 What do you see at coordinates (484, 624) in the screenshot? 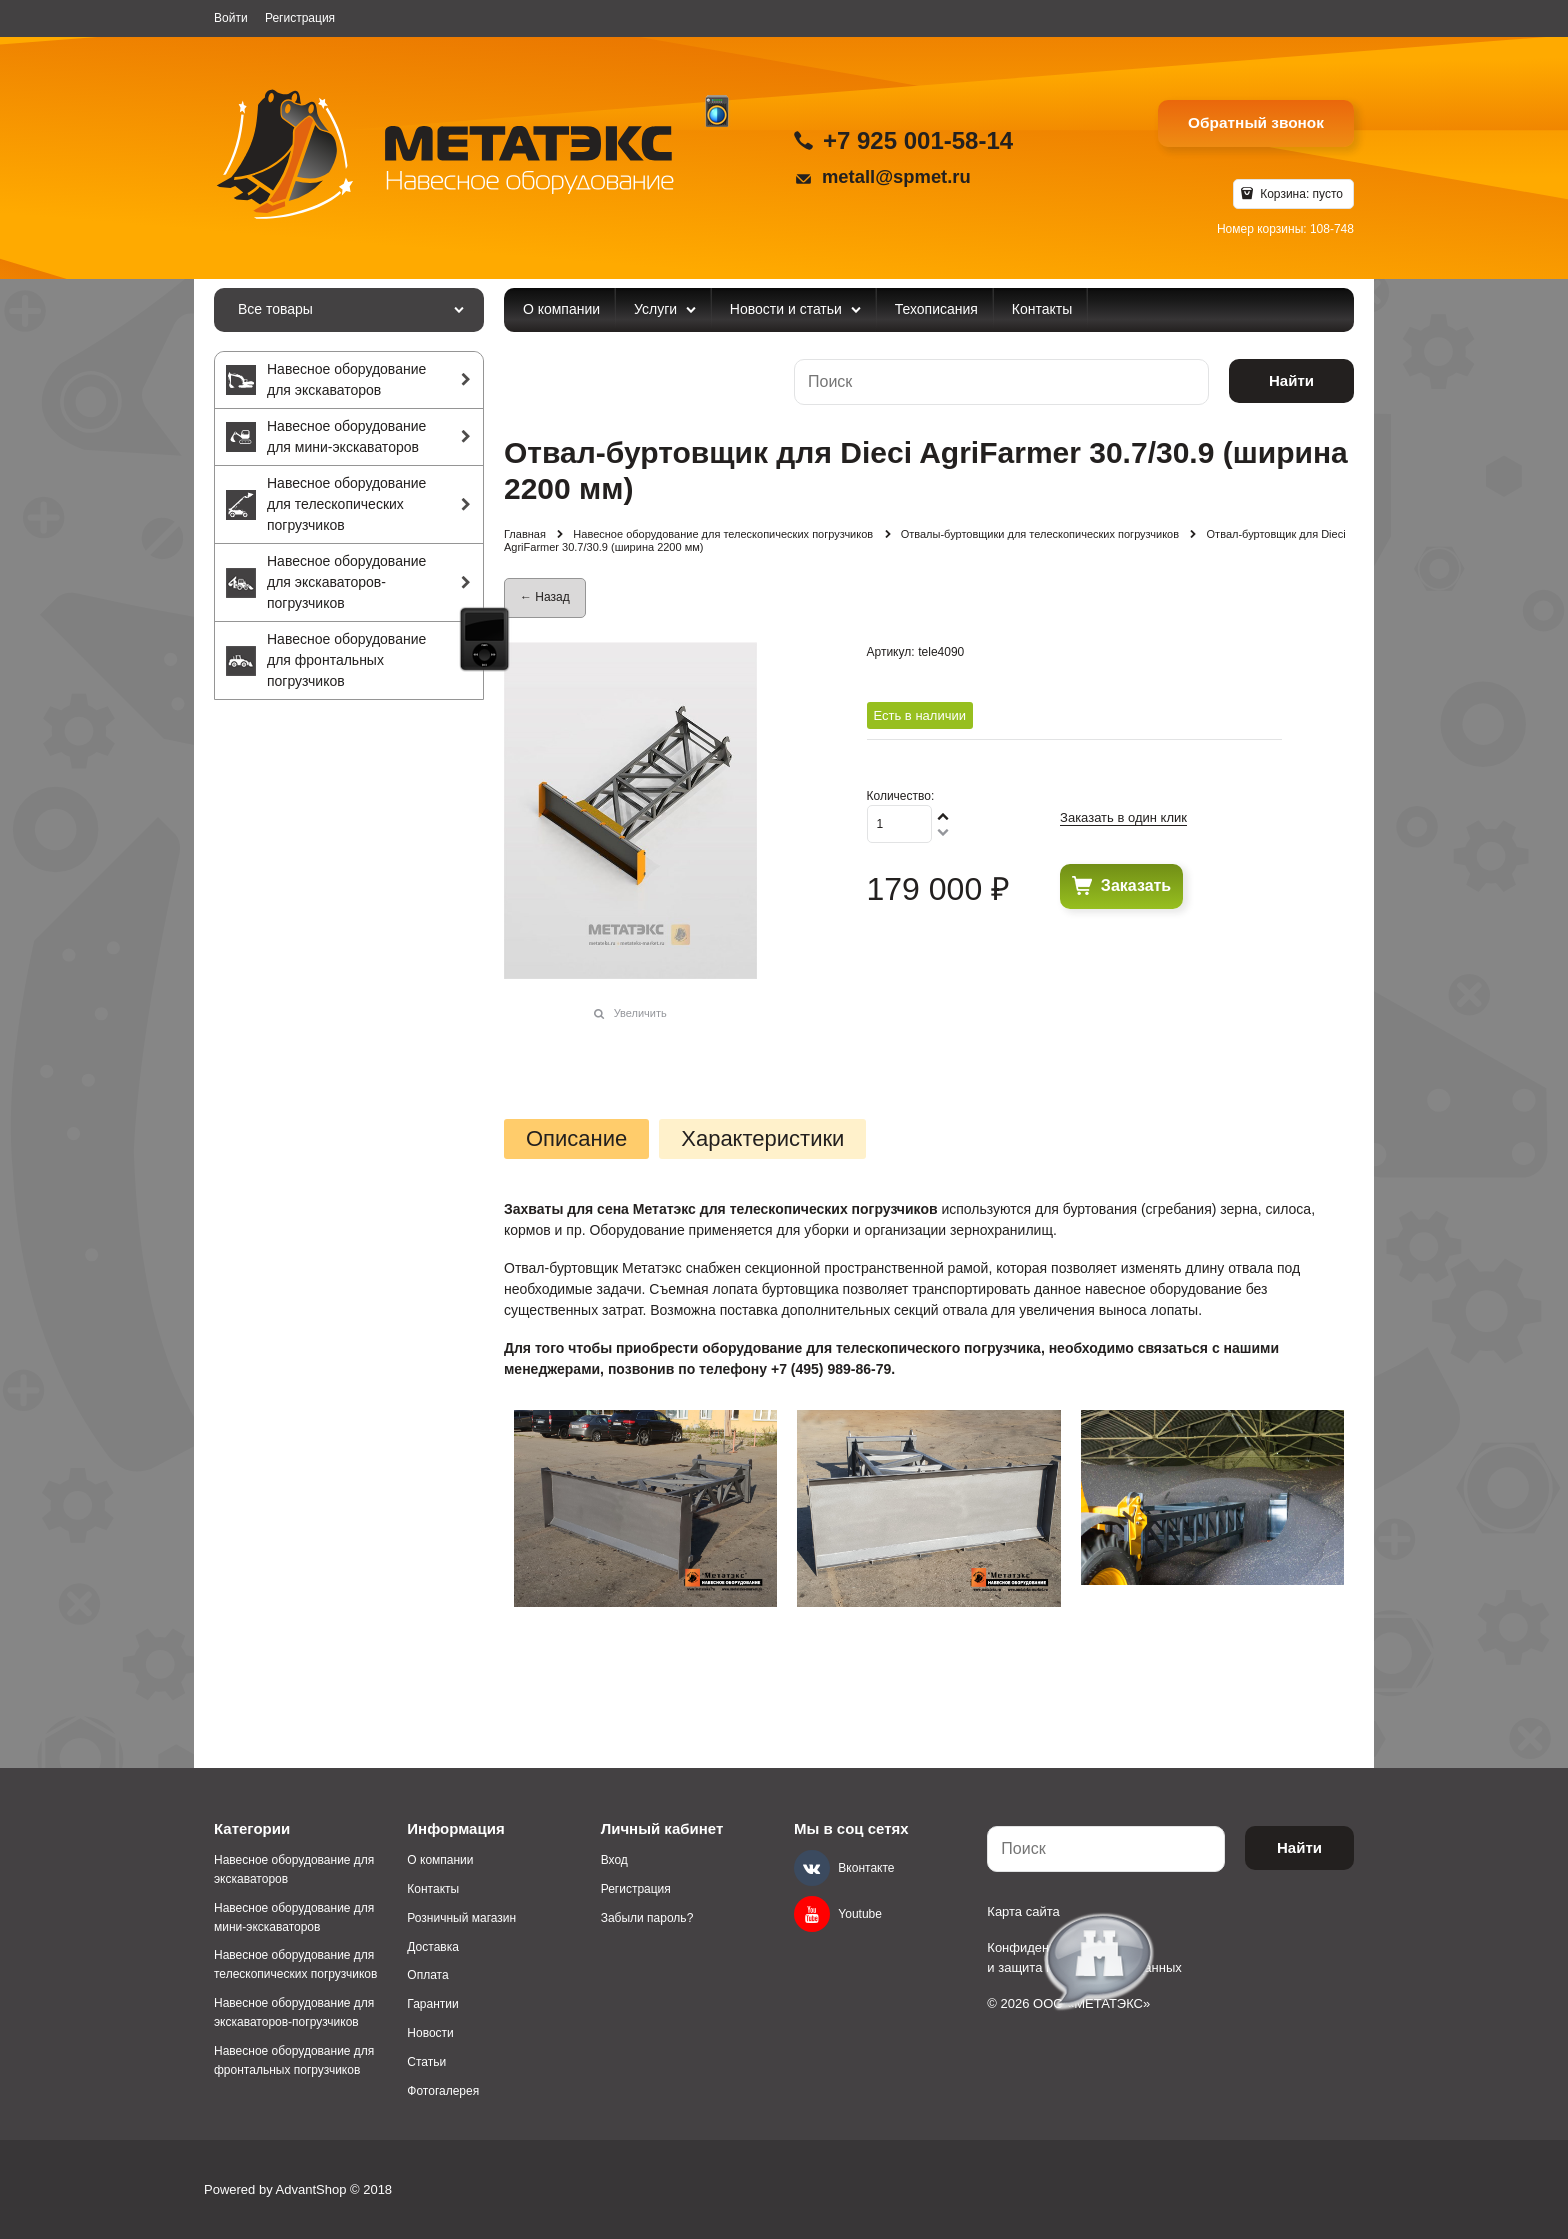
I see `iPod nano device connected` at bounding box center [484, 624].